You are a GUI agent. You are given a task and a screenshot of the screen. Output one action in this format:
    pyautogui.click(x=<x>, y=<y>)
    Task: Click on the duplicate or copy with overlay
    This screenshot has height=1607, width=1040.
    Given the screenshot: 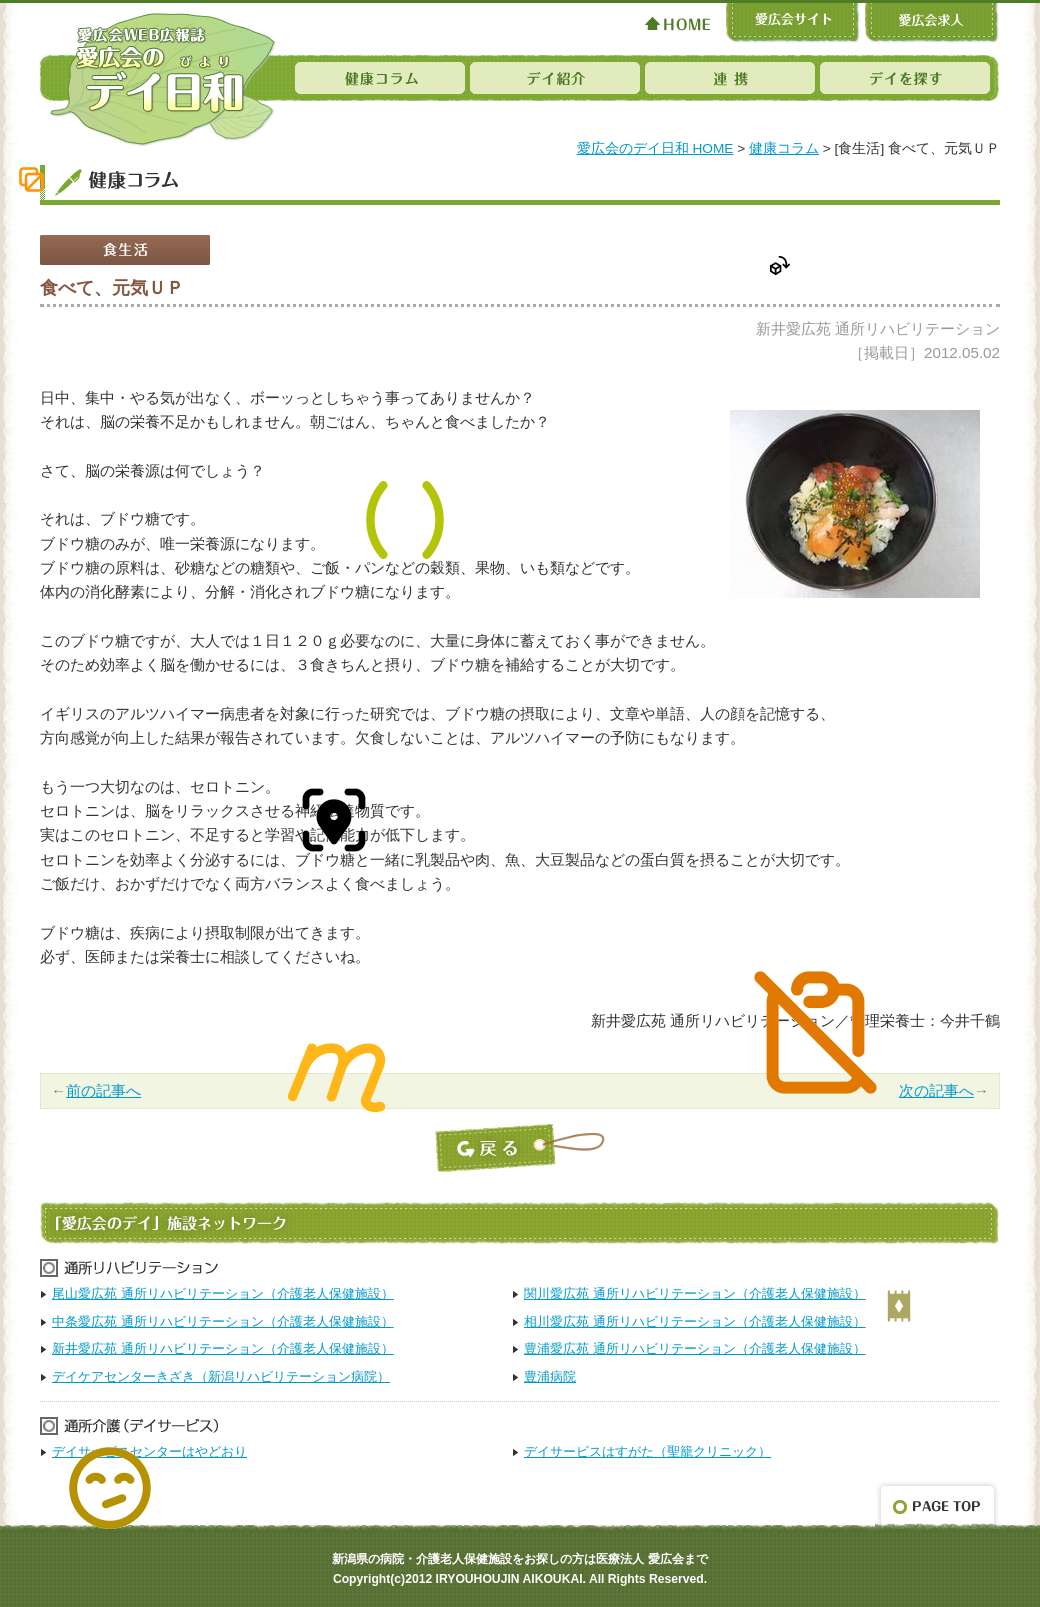 What is the action you would take?
    pyautogui.click(x=31, y=179)
    